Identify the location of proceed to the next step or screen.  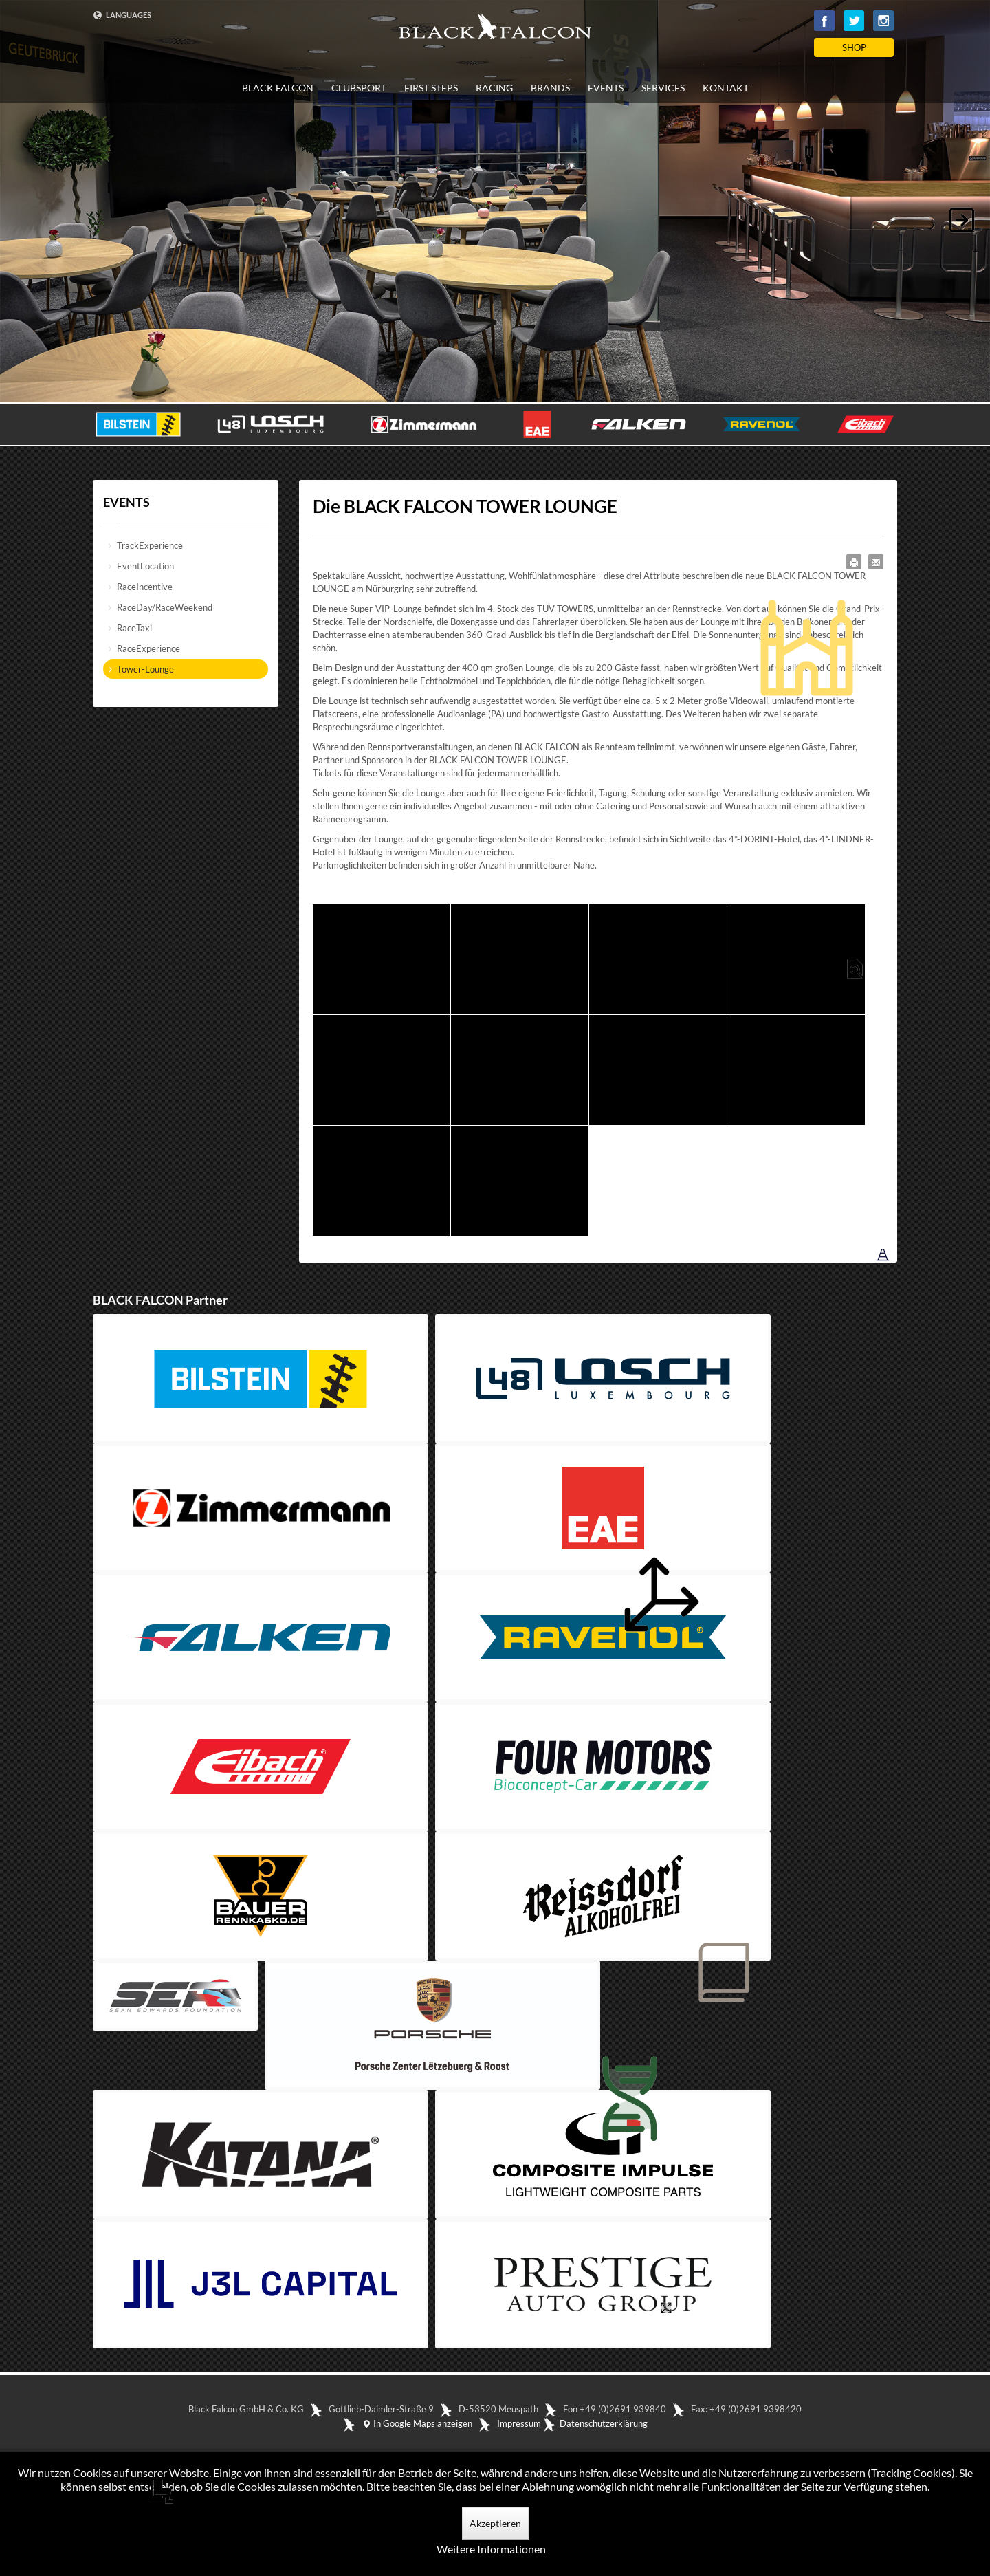
(962, 220).